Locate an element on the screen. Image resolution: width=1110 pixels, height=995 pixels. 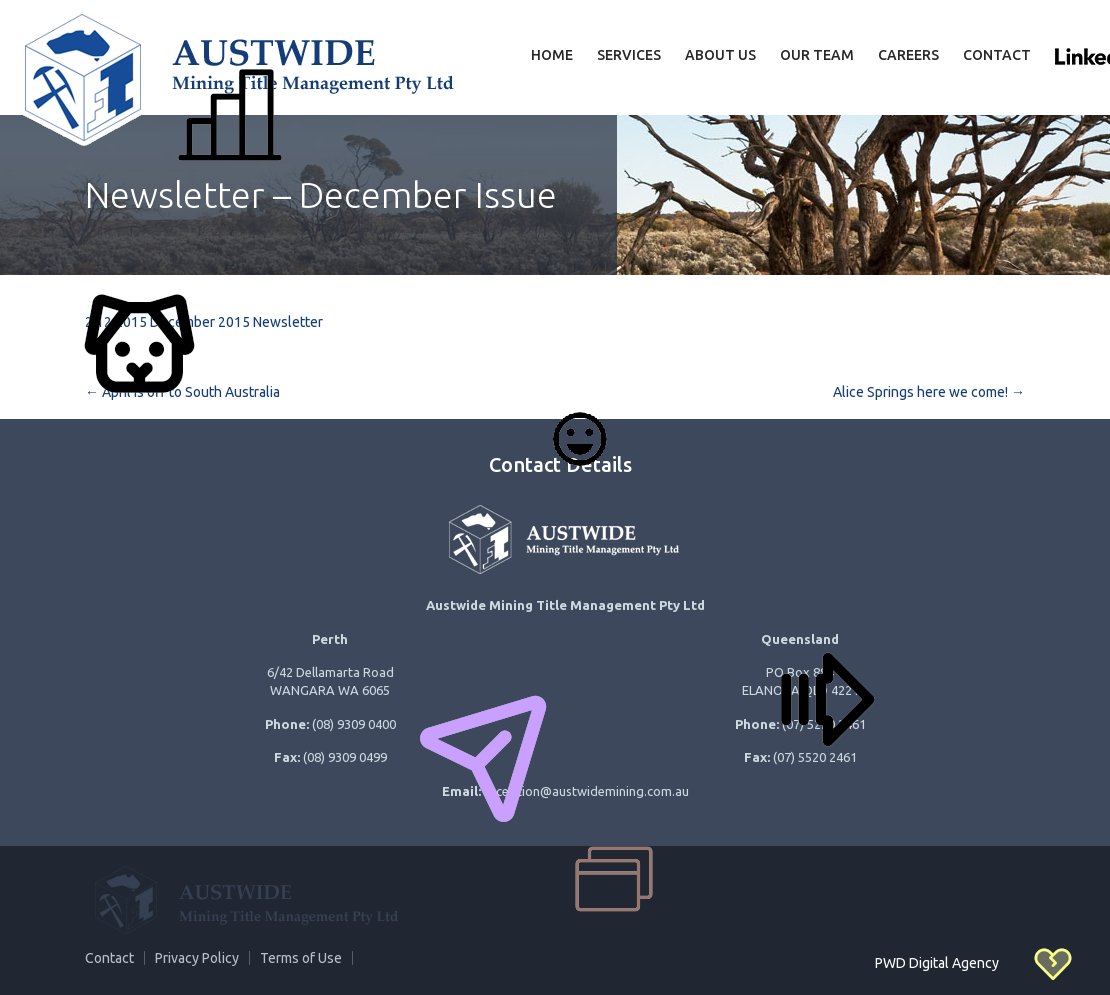
unlike or remove from favorites is located at coordinates (1053, 963).